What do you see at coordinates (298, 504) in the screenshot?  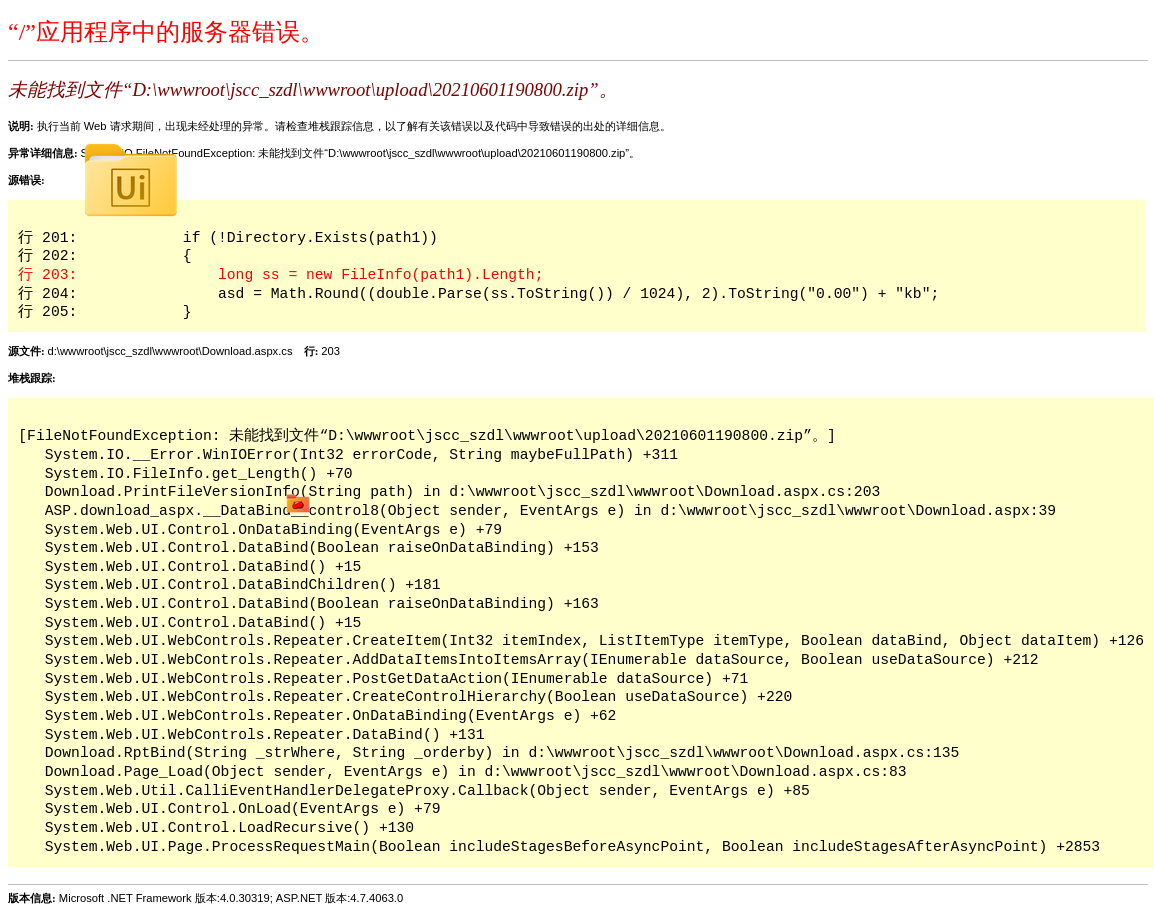 I see `open android jelly bean system folder` at bounding box center [298, 504].